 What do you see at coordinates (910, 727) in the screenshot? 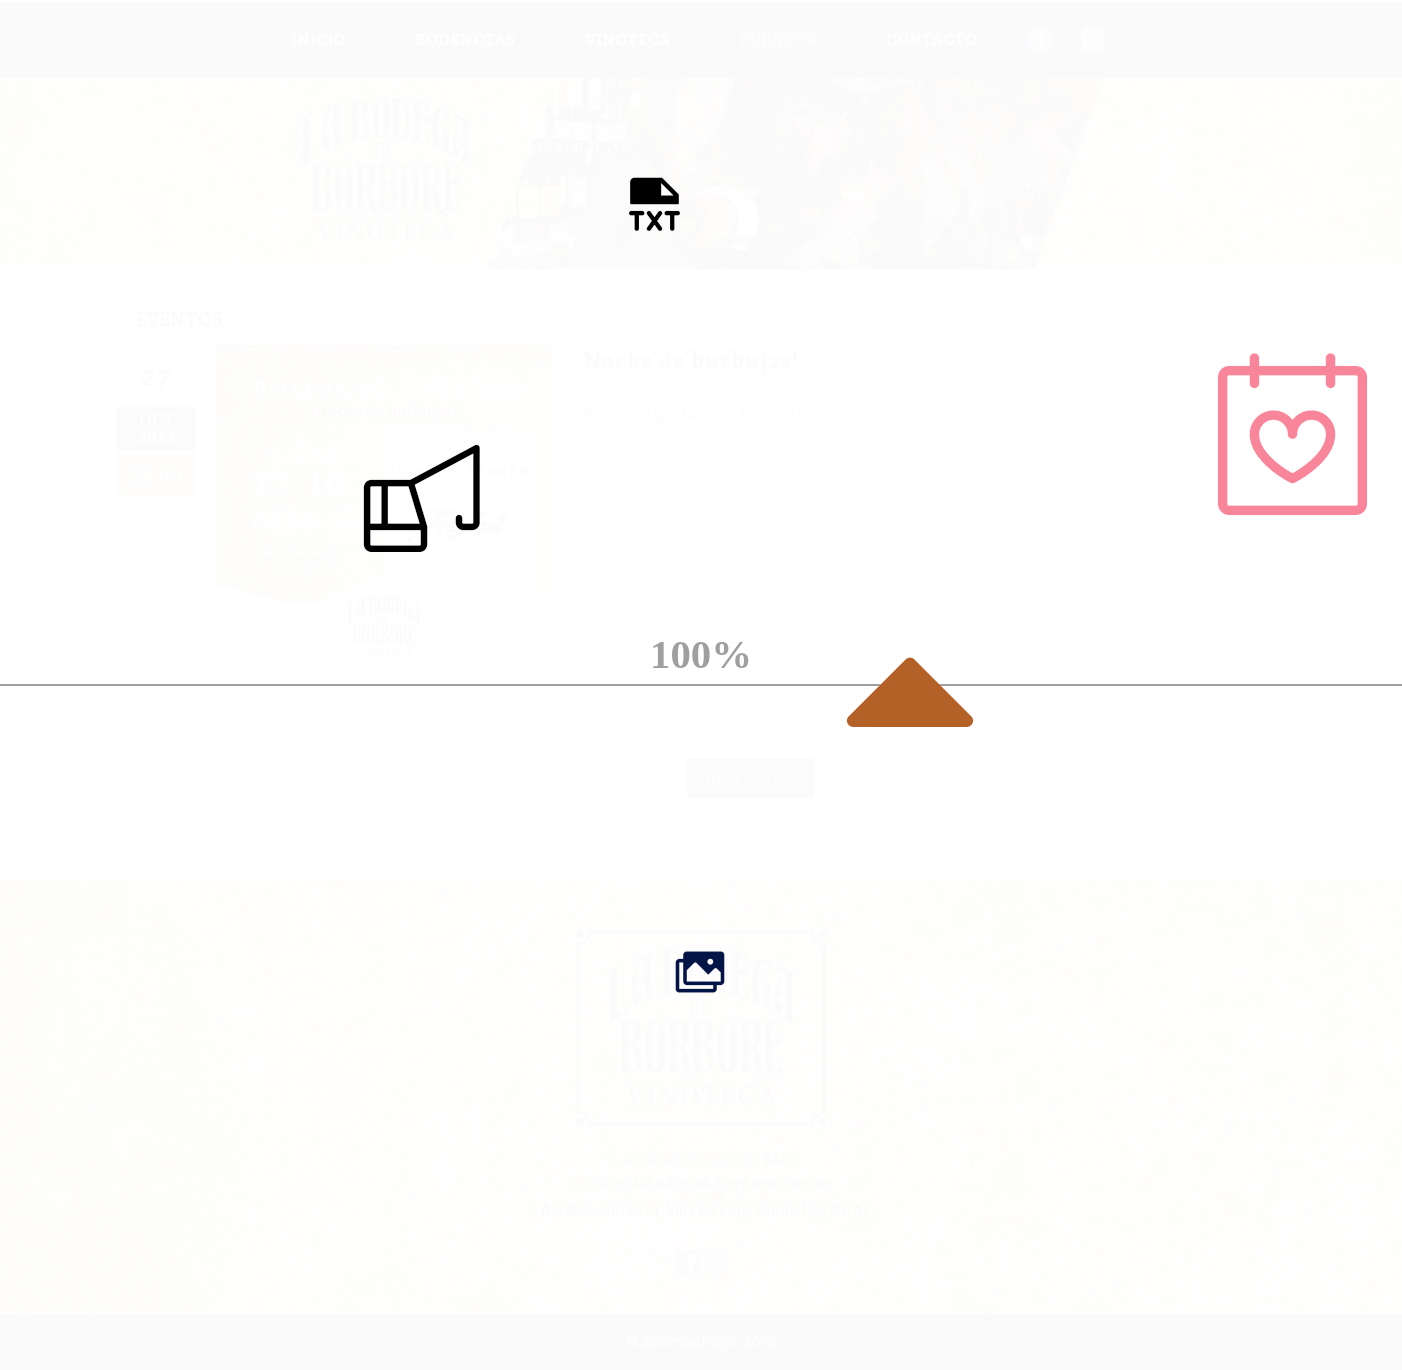
I see `navigate up or go to previous item` at bounding box center [910, 727].